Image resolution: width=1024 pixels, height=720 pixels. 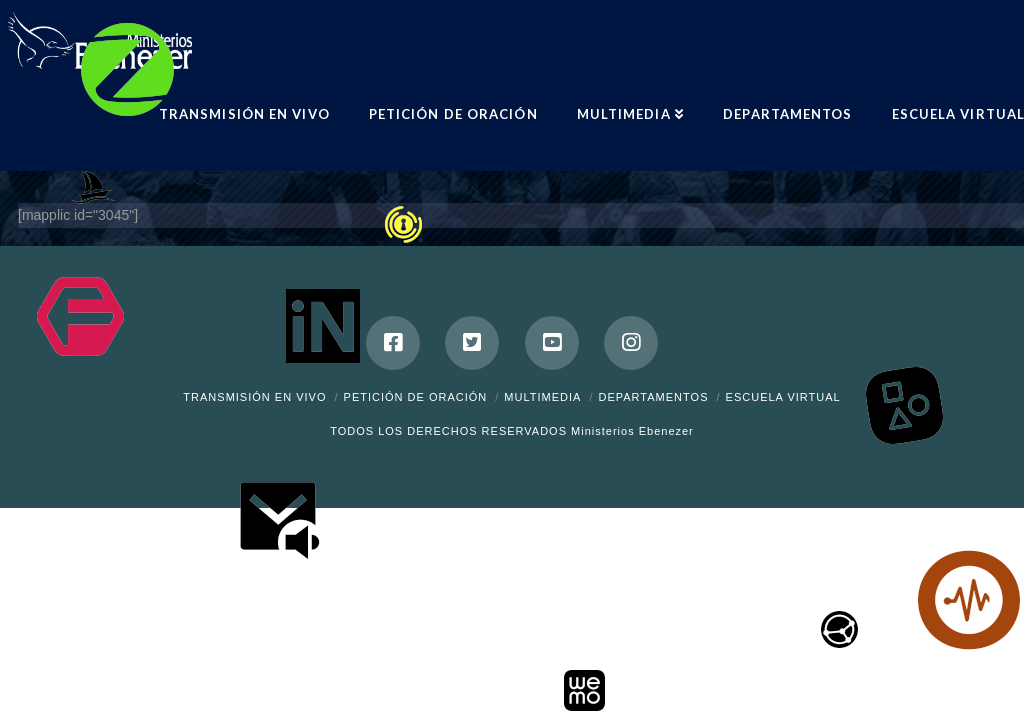 What do you see at coordinates (278, 516) in the screenshot?
I see `adjust email notification sound settings` at bounding box center [278, 516].